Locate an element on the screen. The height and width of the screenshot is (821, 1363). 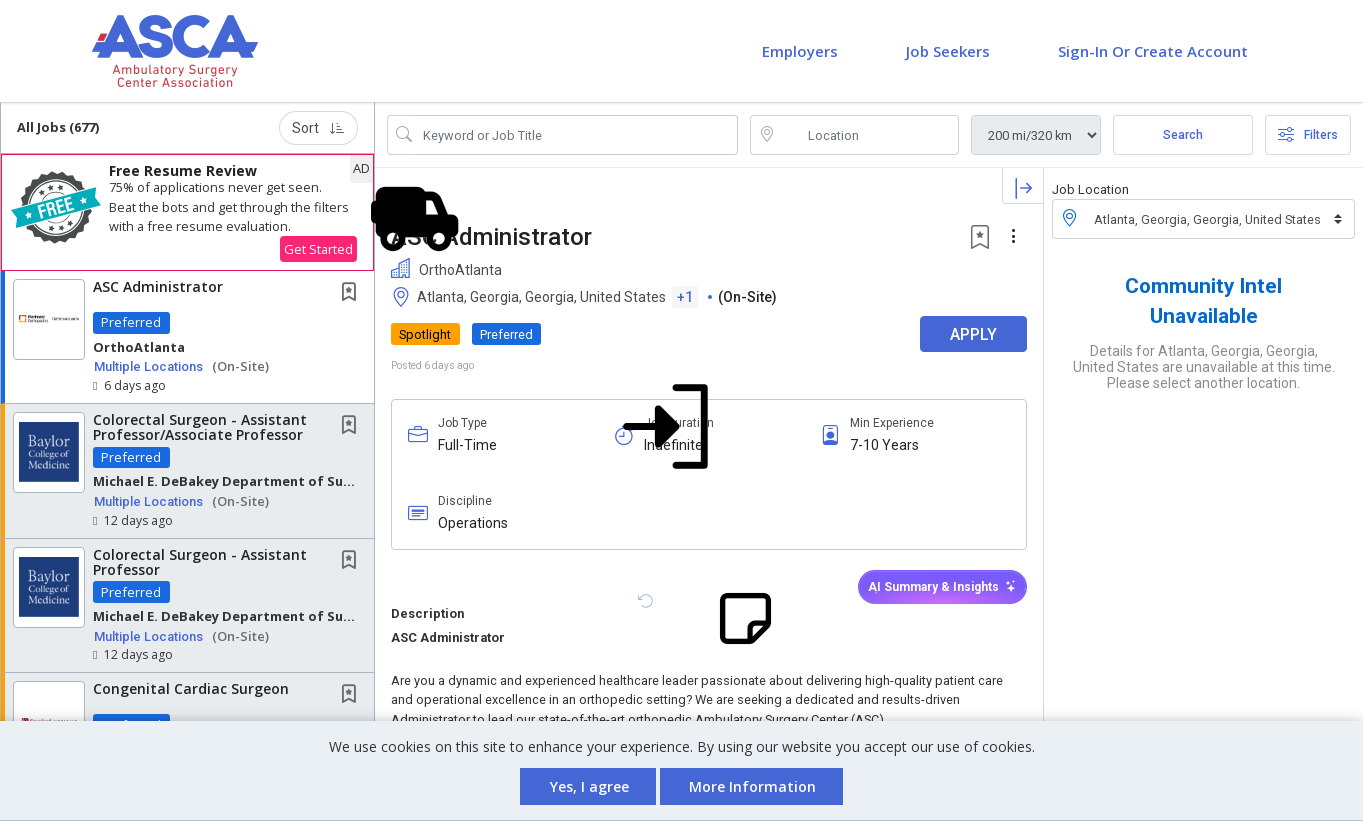
sign in to your account is located at coordinates (672, 426).